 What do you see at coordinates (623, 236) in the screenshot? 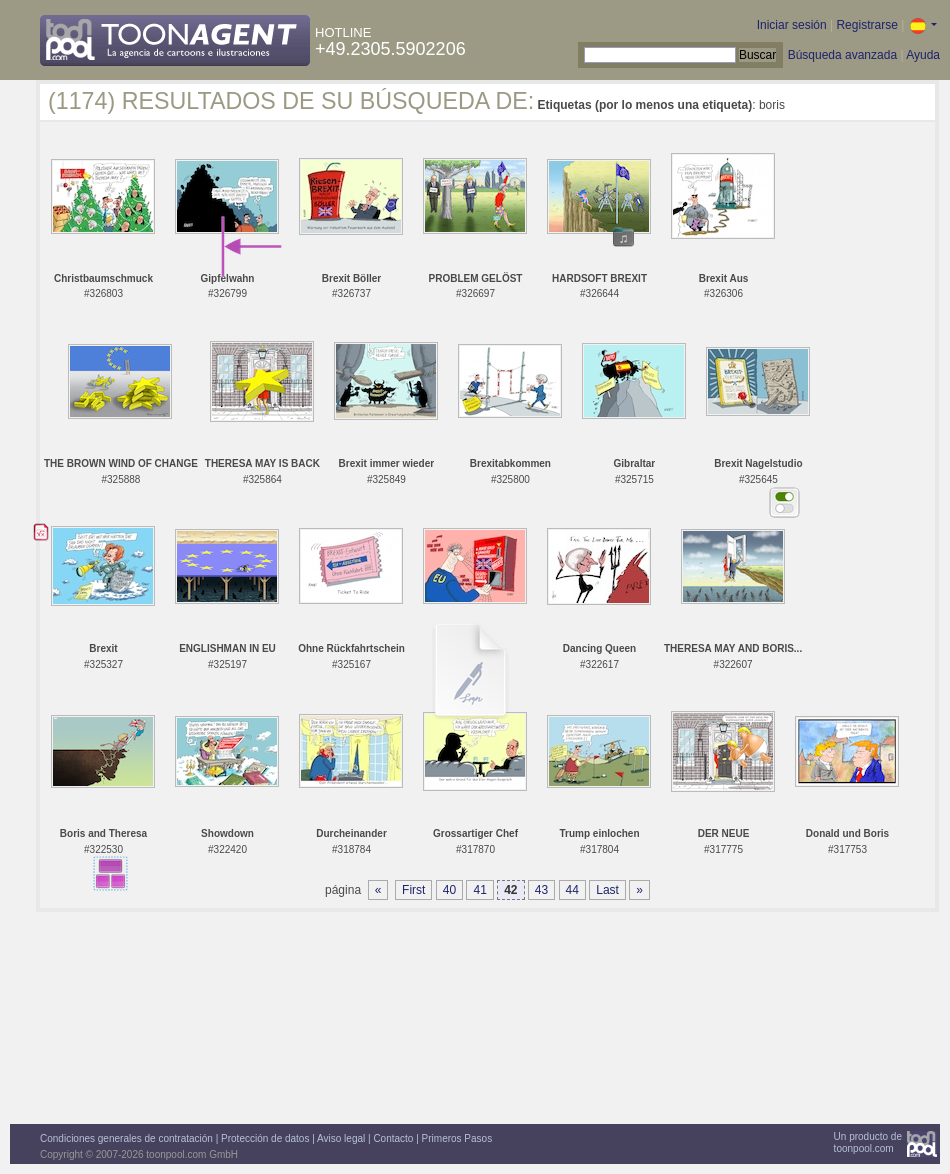
I see `open your music folder` at bounding box center [623, 236].